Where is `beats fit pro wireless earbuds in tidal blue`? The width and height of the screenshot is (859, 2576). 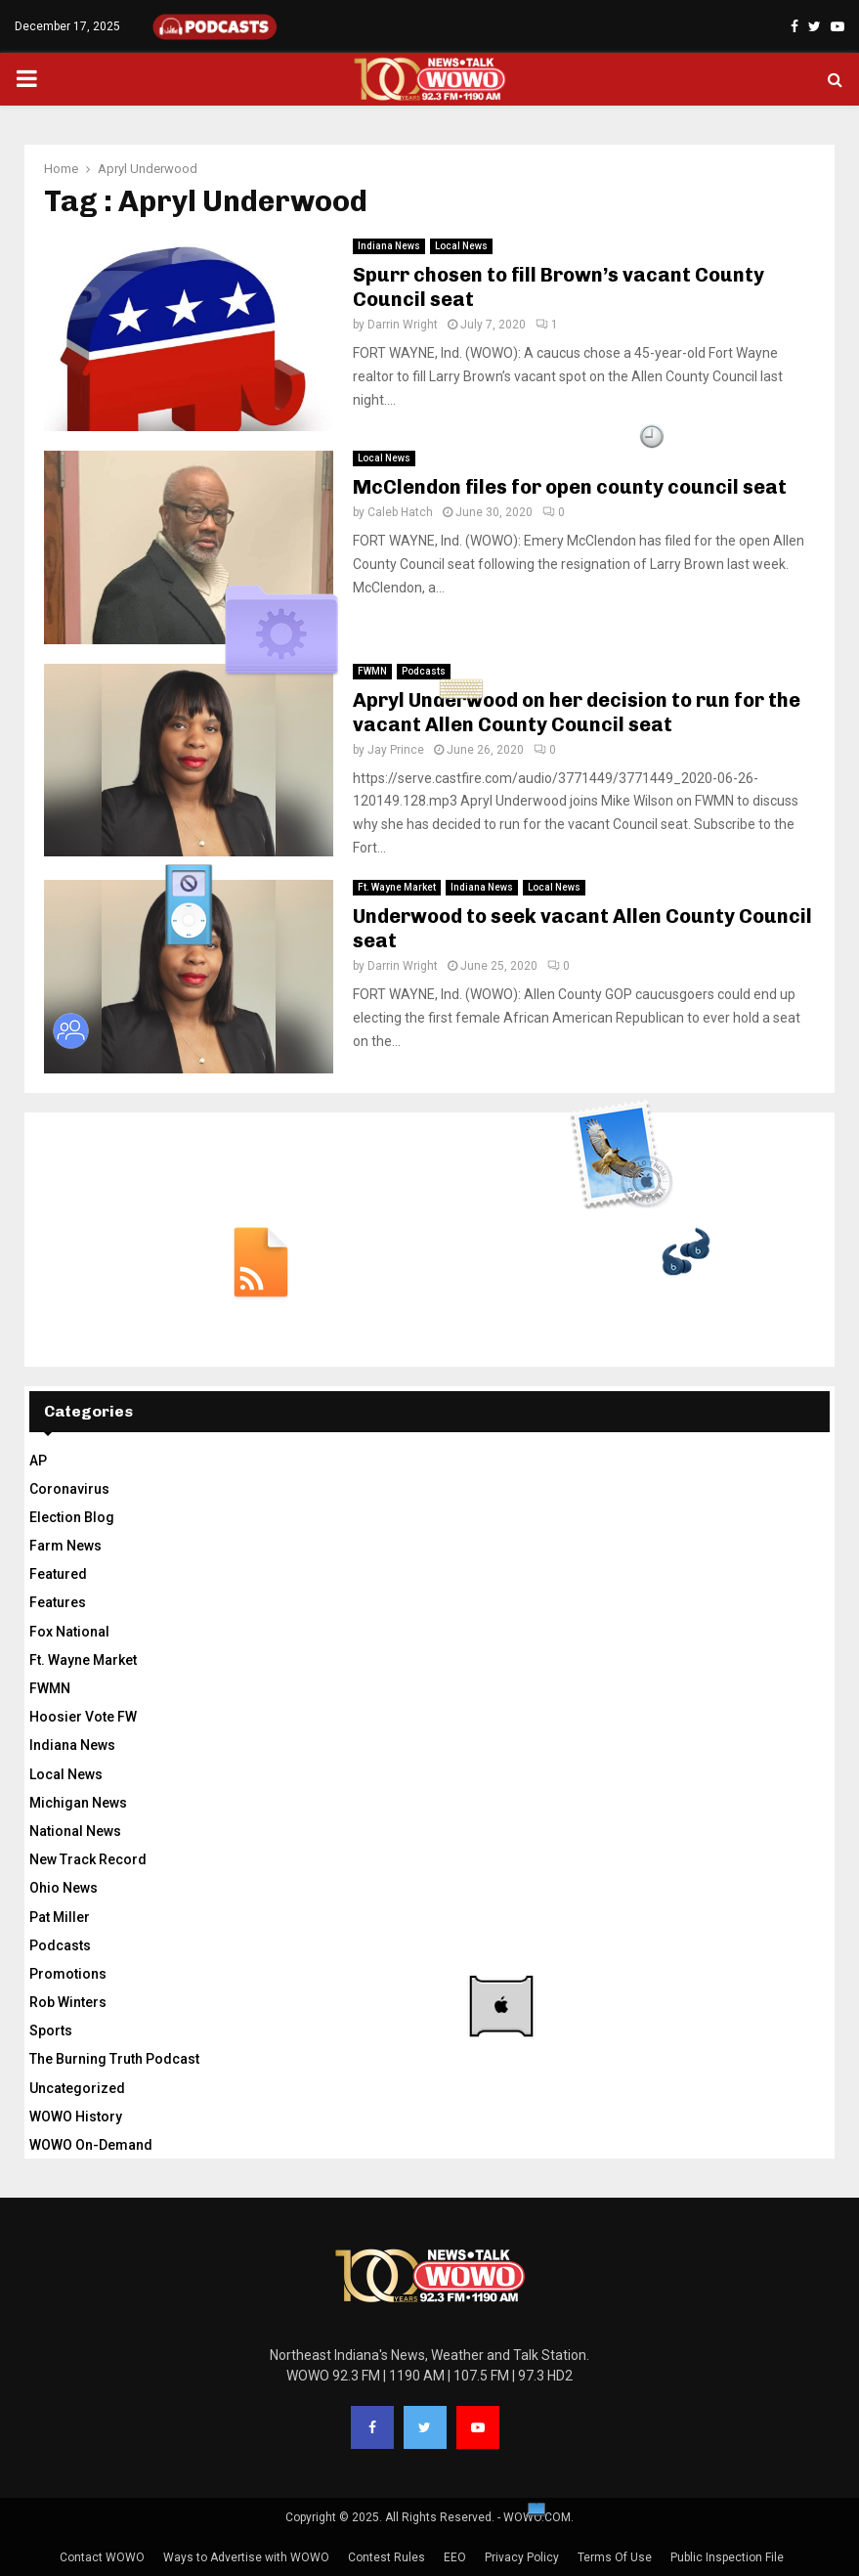 beats fit pro wireless earbuds in tidal blue is located at coordinates (685, 1251).